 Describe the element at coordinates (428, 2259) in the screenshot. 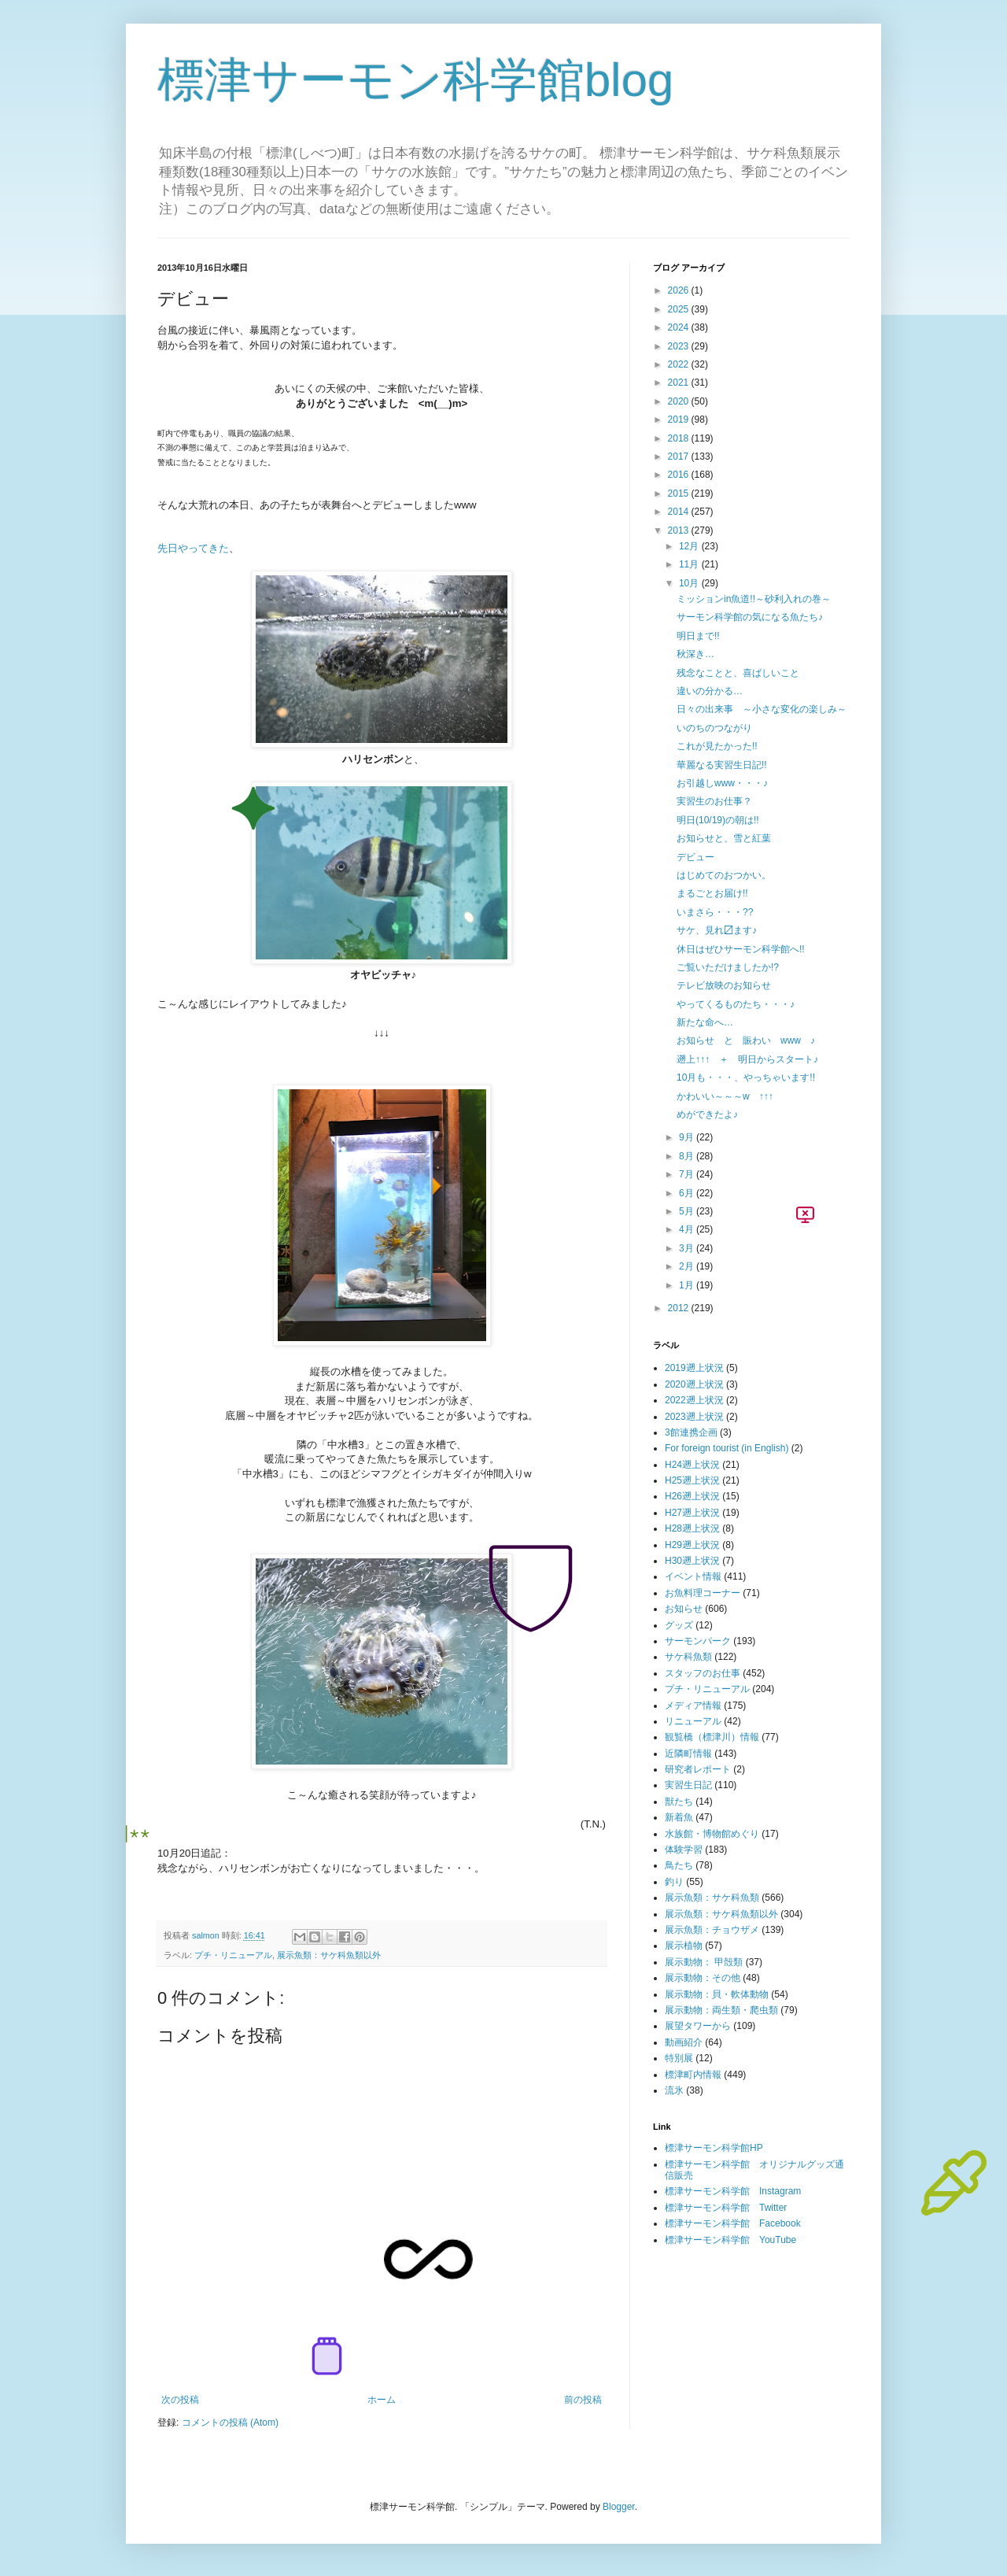

I see `indicates unlimited or infinite option` at that location.